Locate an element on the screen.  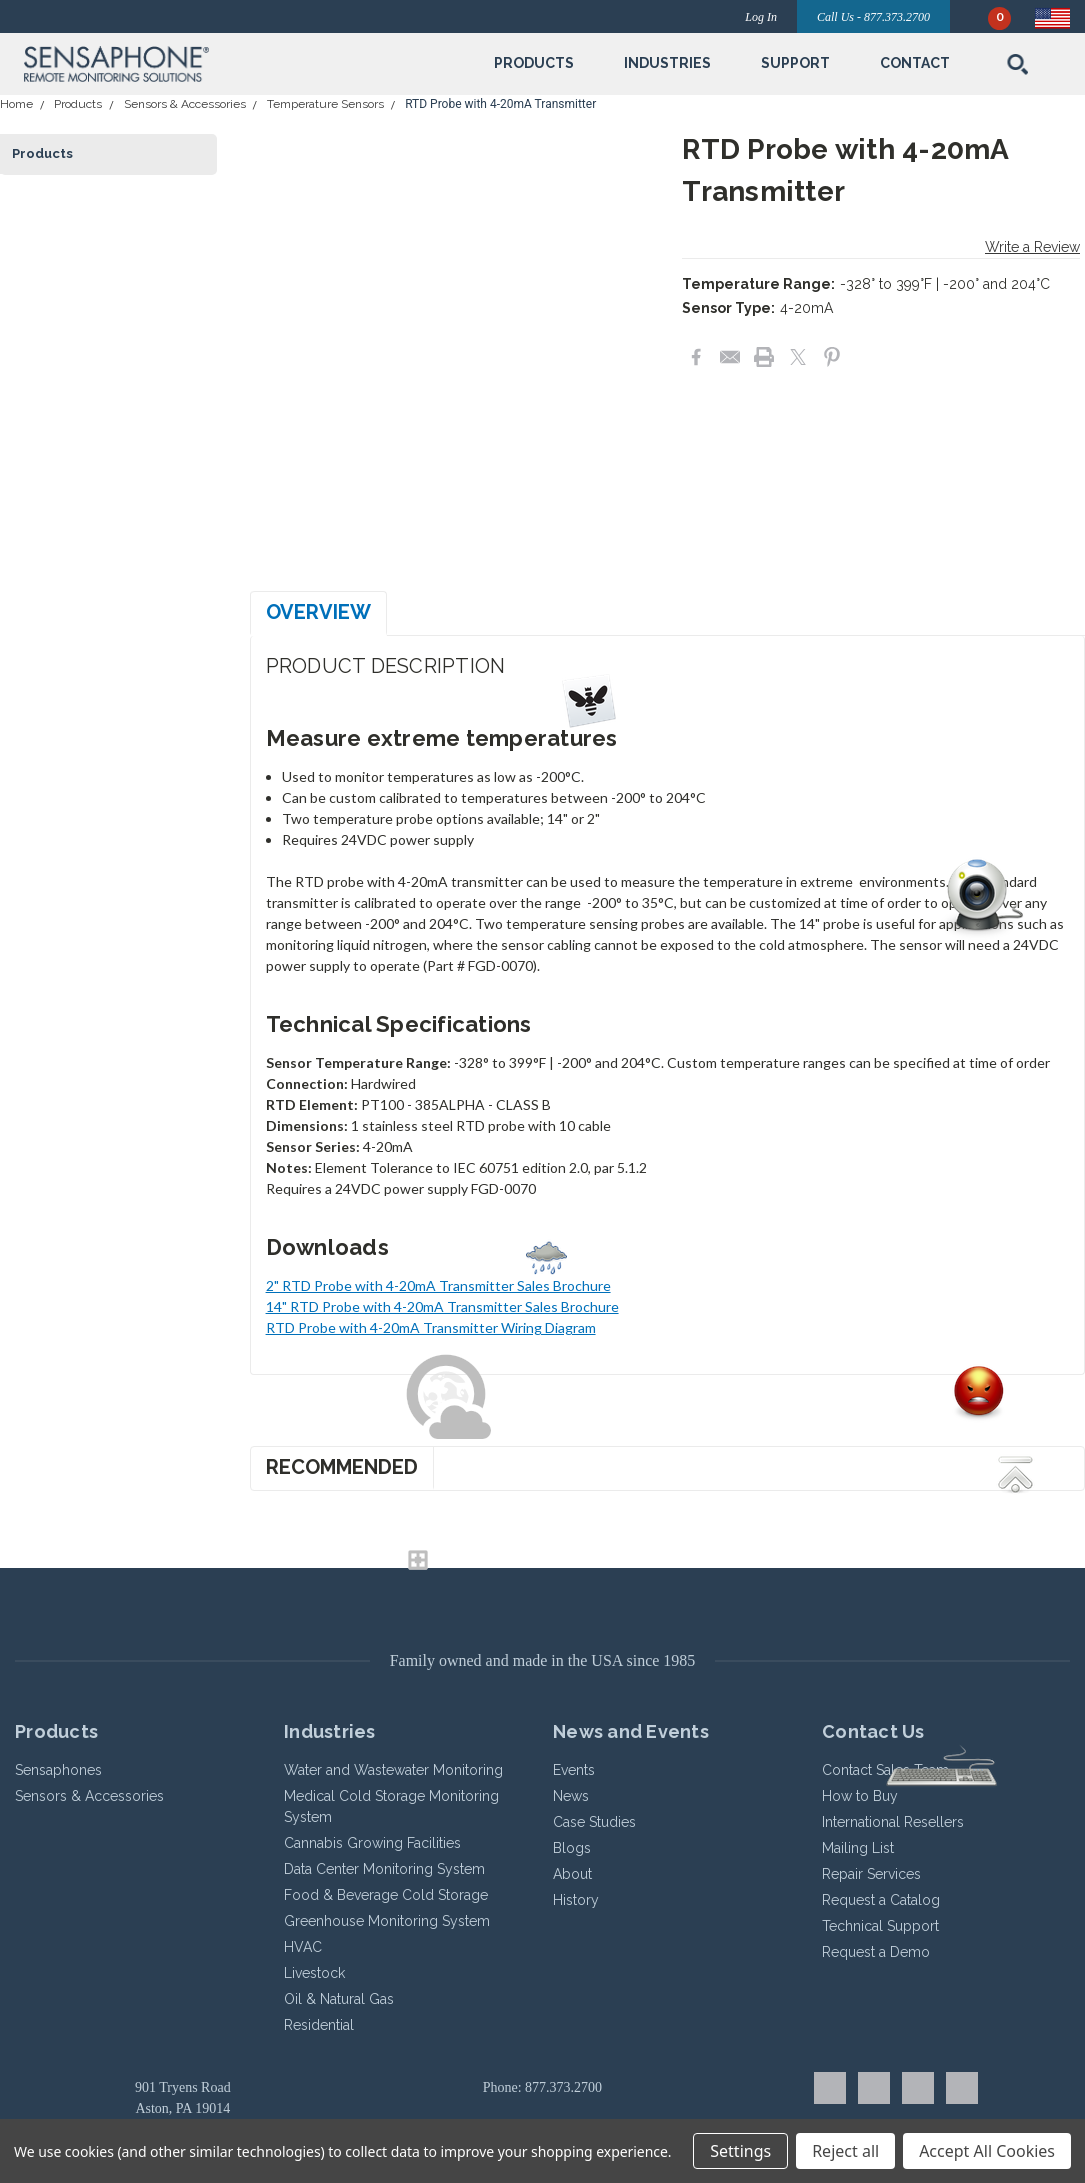
indicates angry or frustrated reaction is located at coordinates (978, 1392).